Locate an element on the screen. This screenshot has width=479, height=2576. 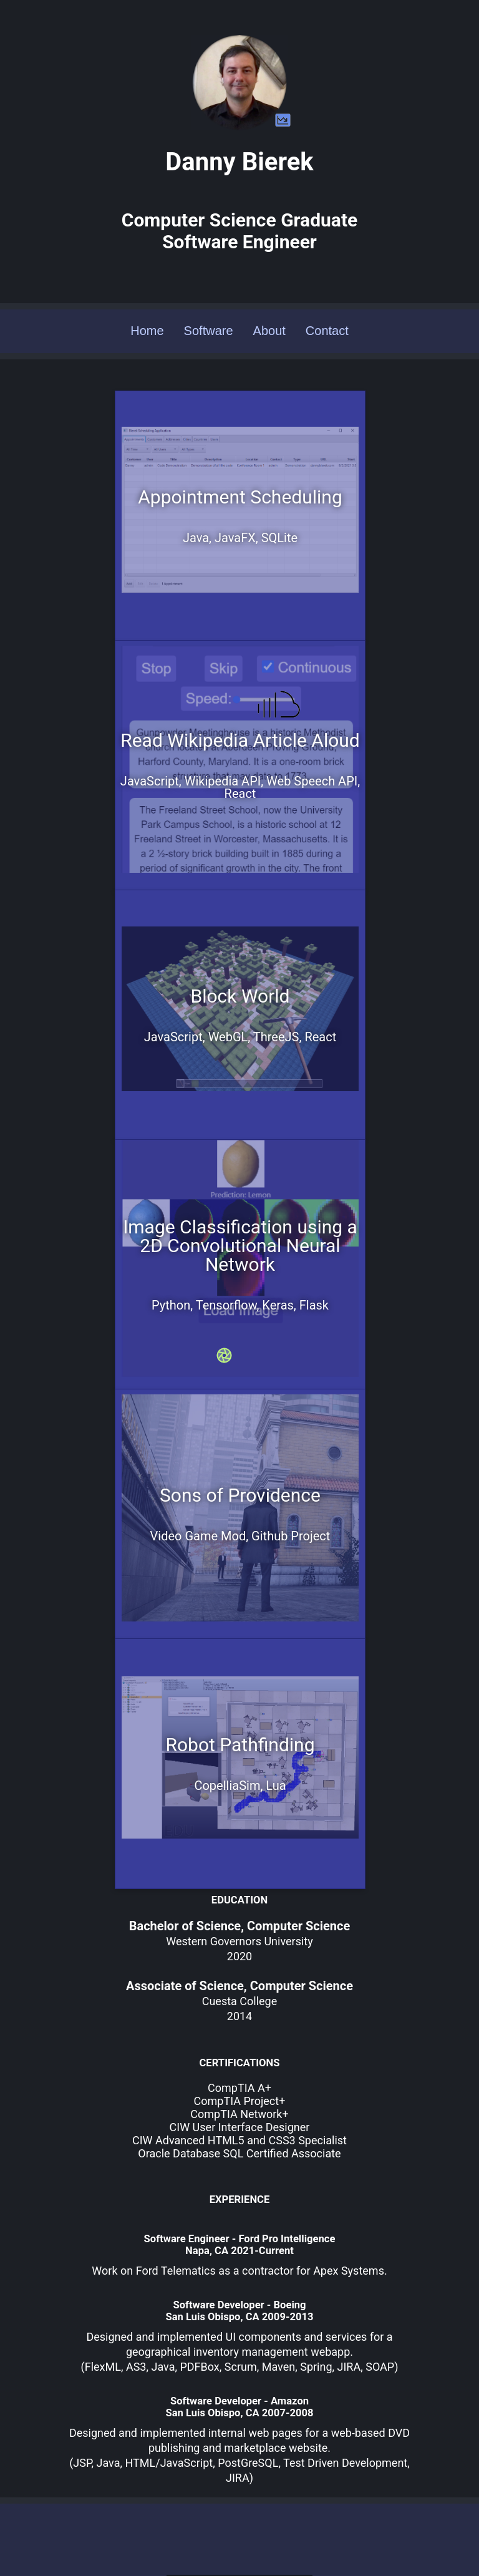
view declining trend or performance data is located at coordinates (283, 120).